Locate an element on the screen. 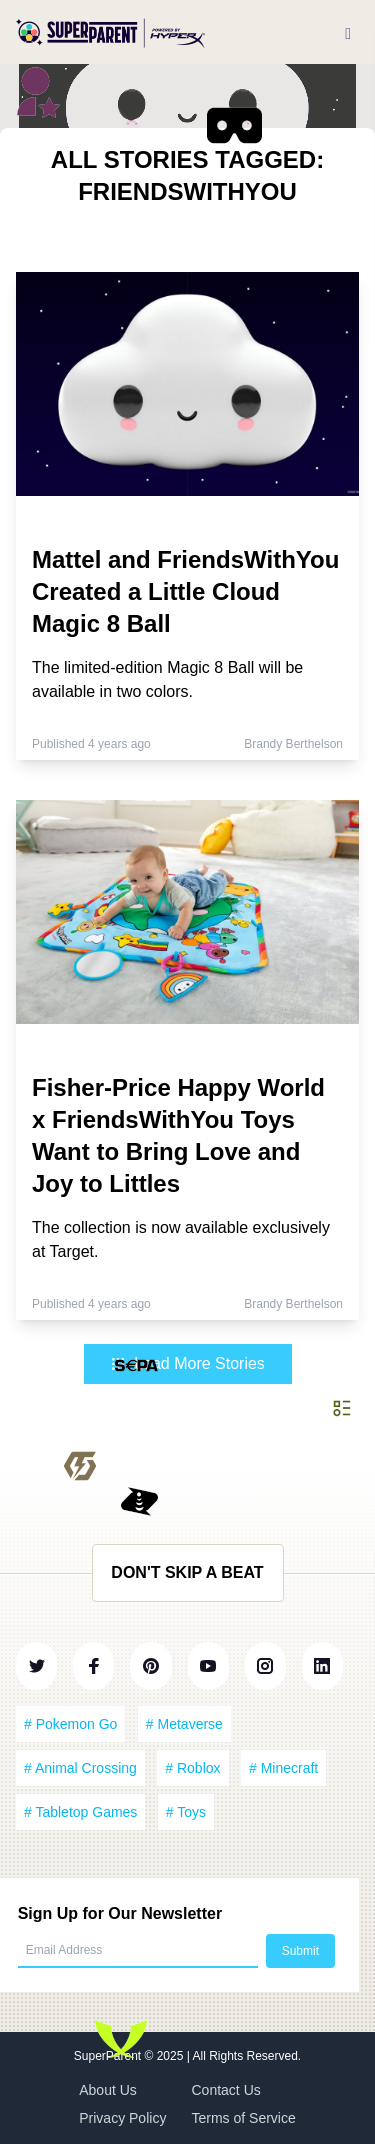  view favorite or starred user is located at coordinates (35, 92).